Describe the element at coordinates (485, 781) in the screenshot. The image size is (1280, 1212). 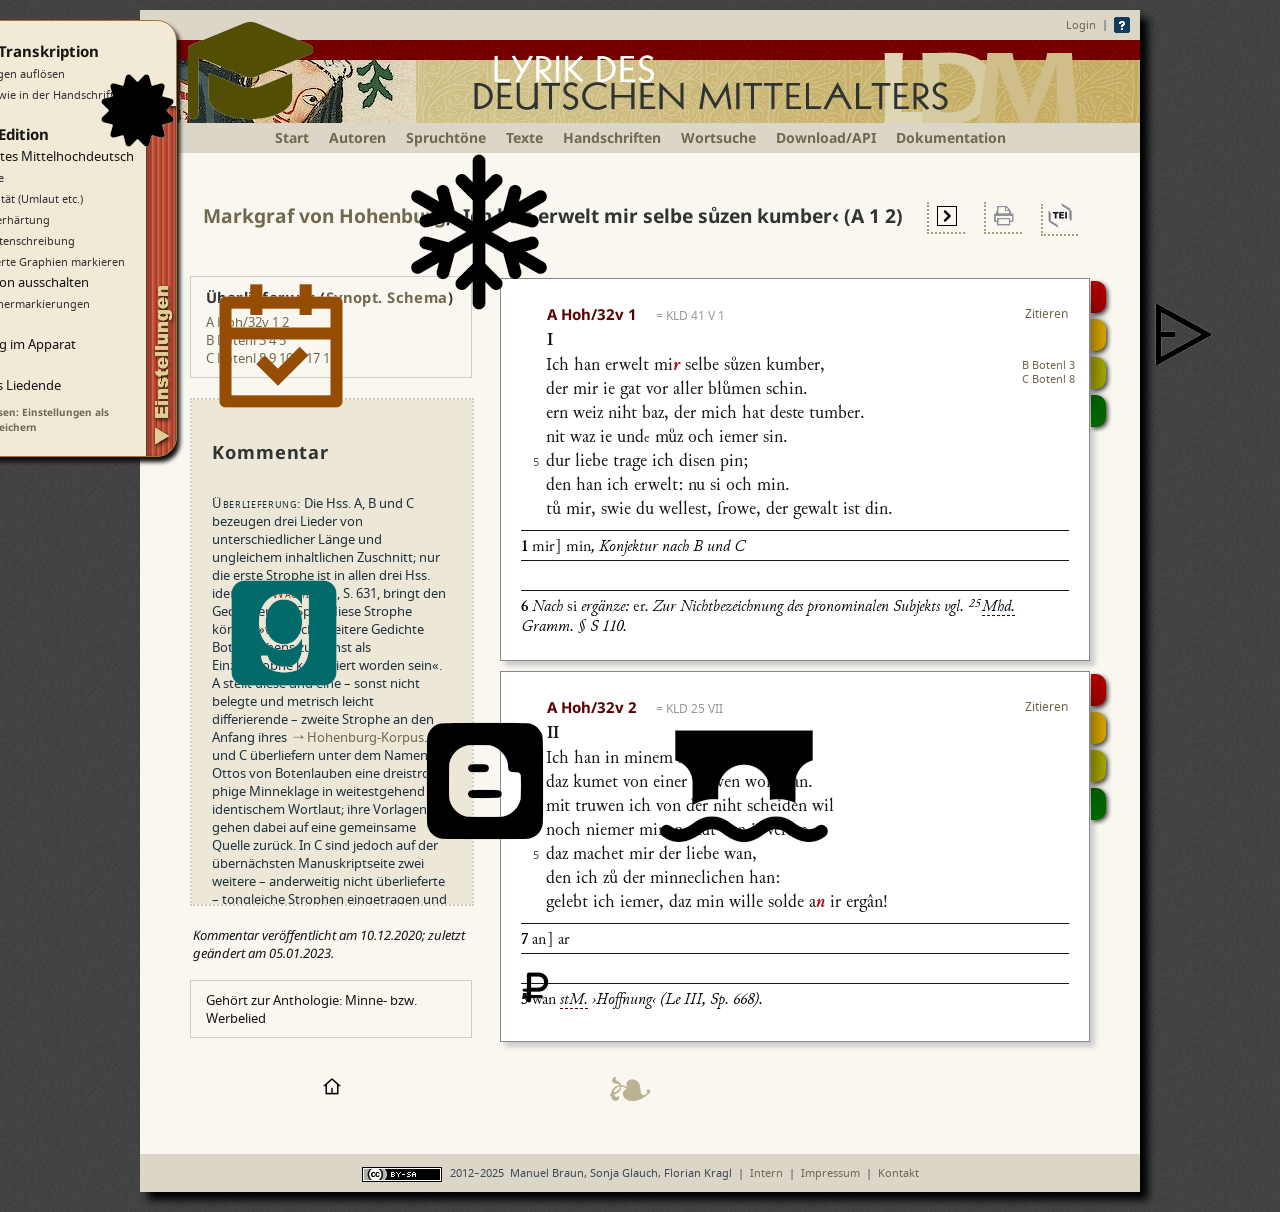
I see `open the Blogger app` at that location.